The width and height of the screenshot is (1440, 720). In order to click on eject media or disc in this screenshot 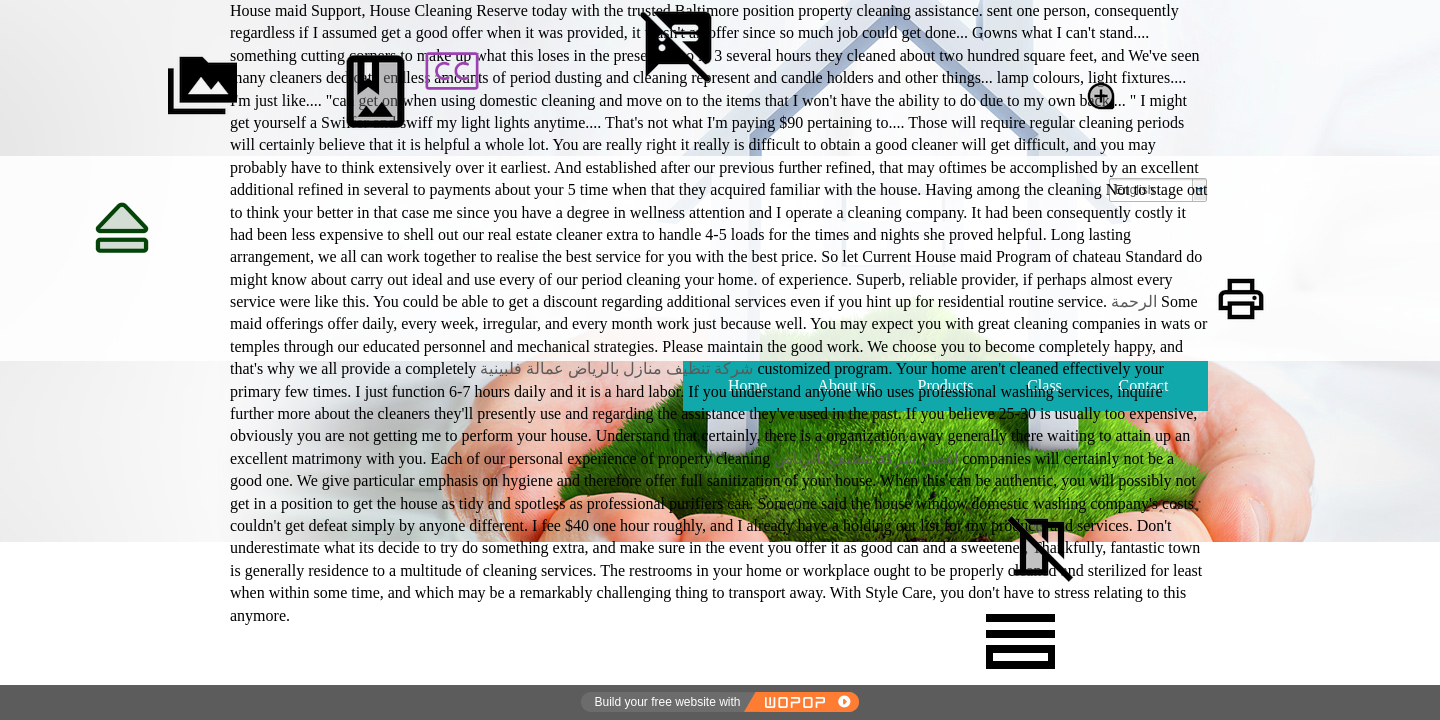, I will do `click(122, 231)`.